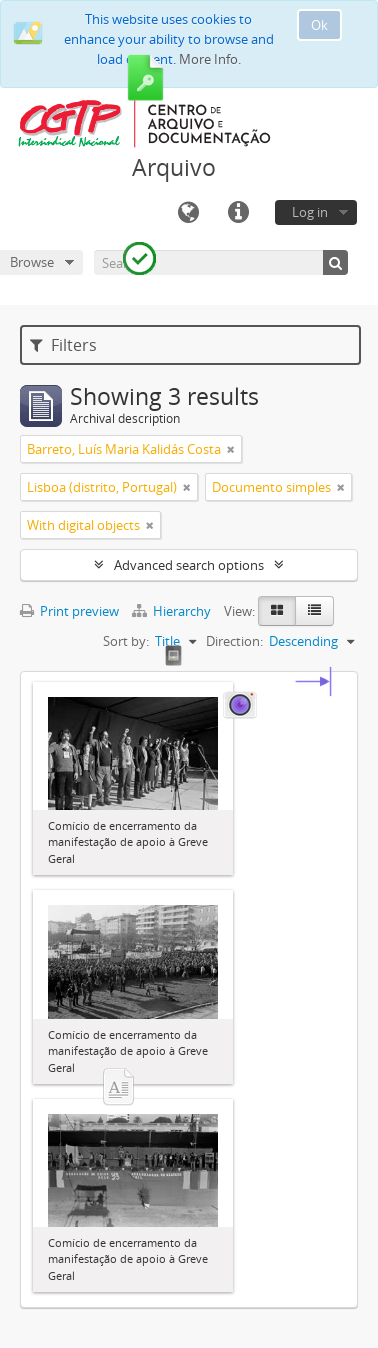 This screenshot has width=378, height=1348. What do you see at coordinates (118, 1086) in the screenshot?
I see `open a rich text document` at bounding box center [118, 1086].